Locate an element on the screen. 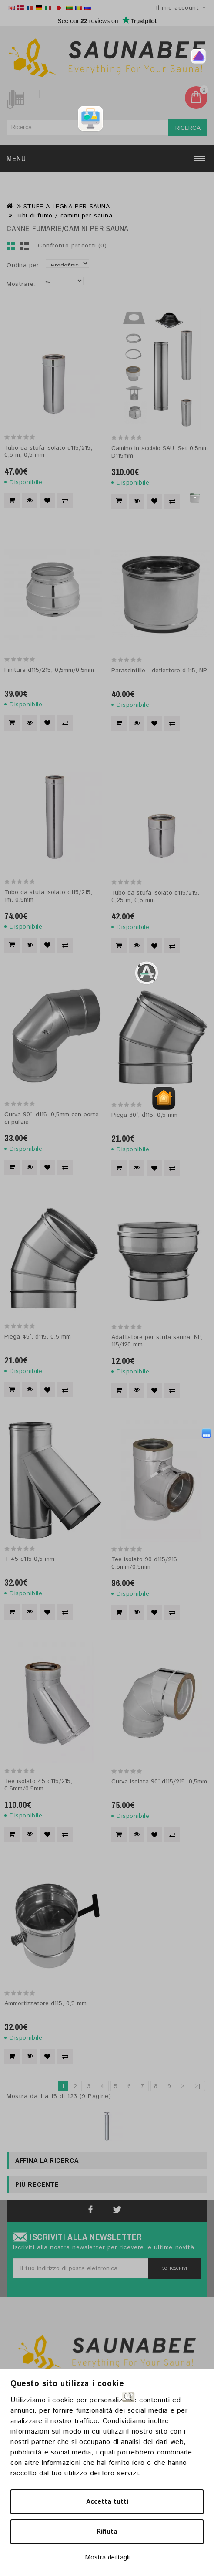  open the home app is located at coordinates (164, 1098).